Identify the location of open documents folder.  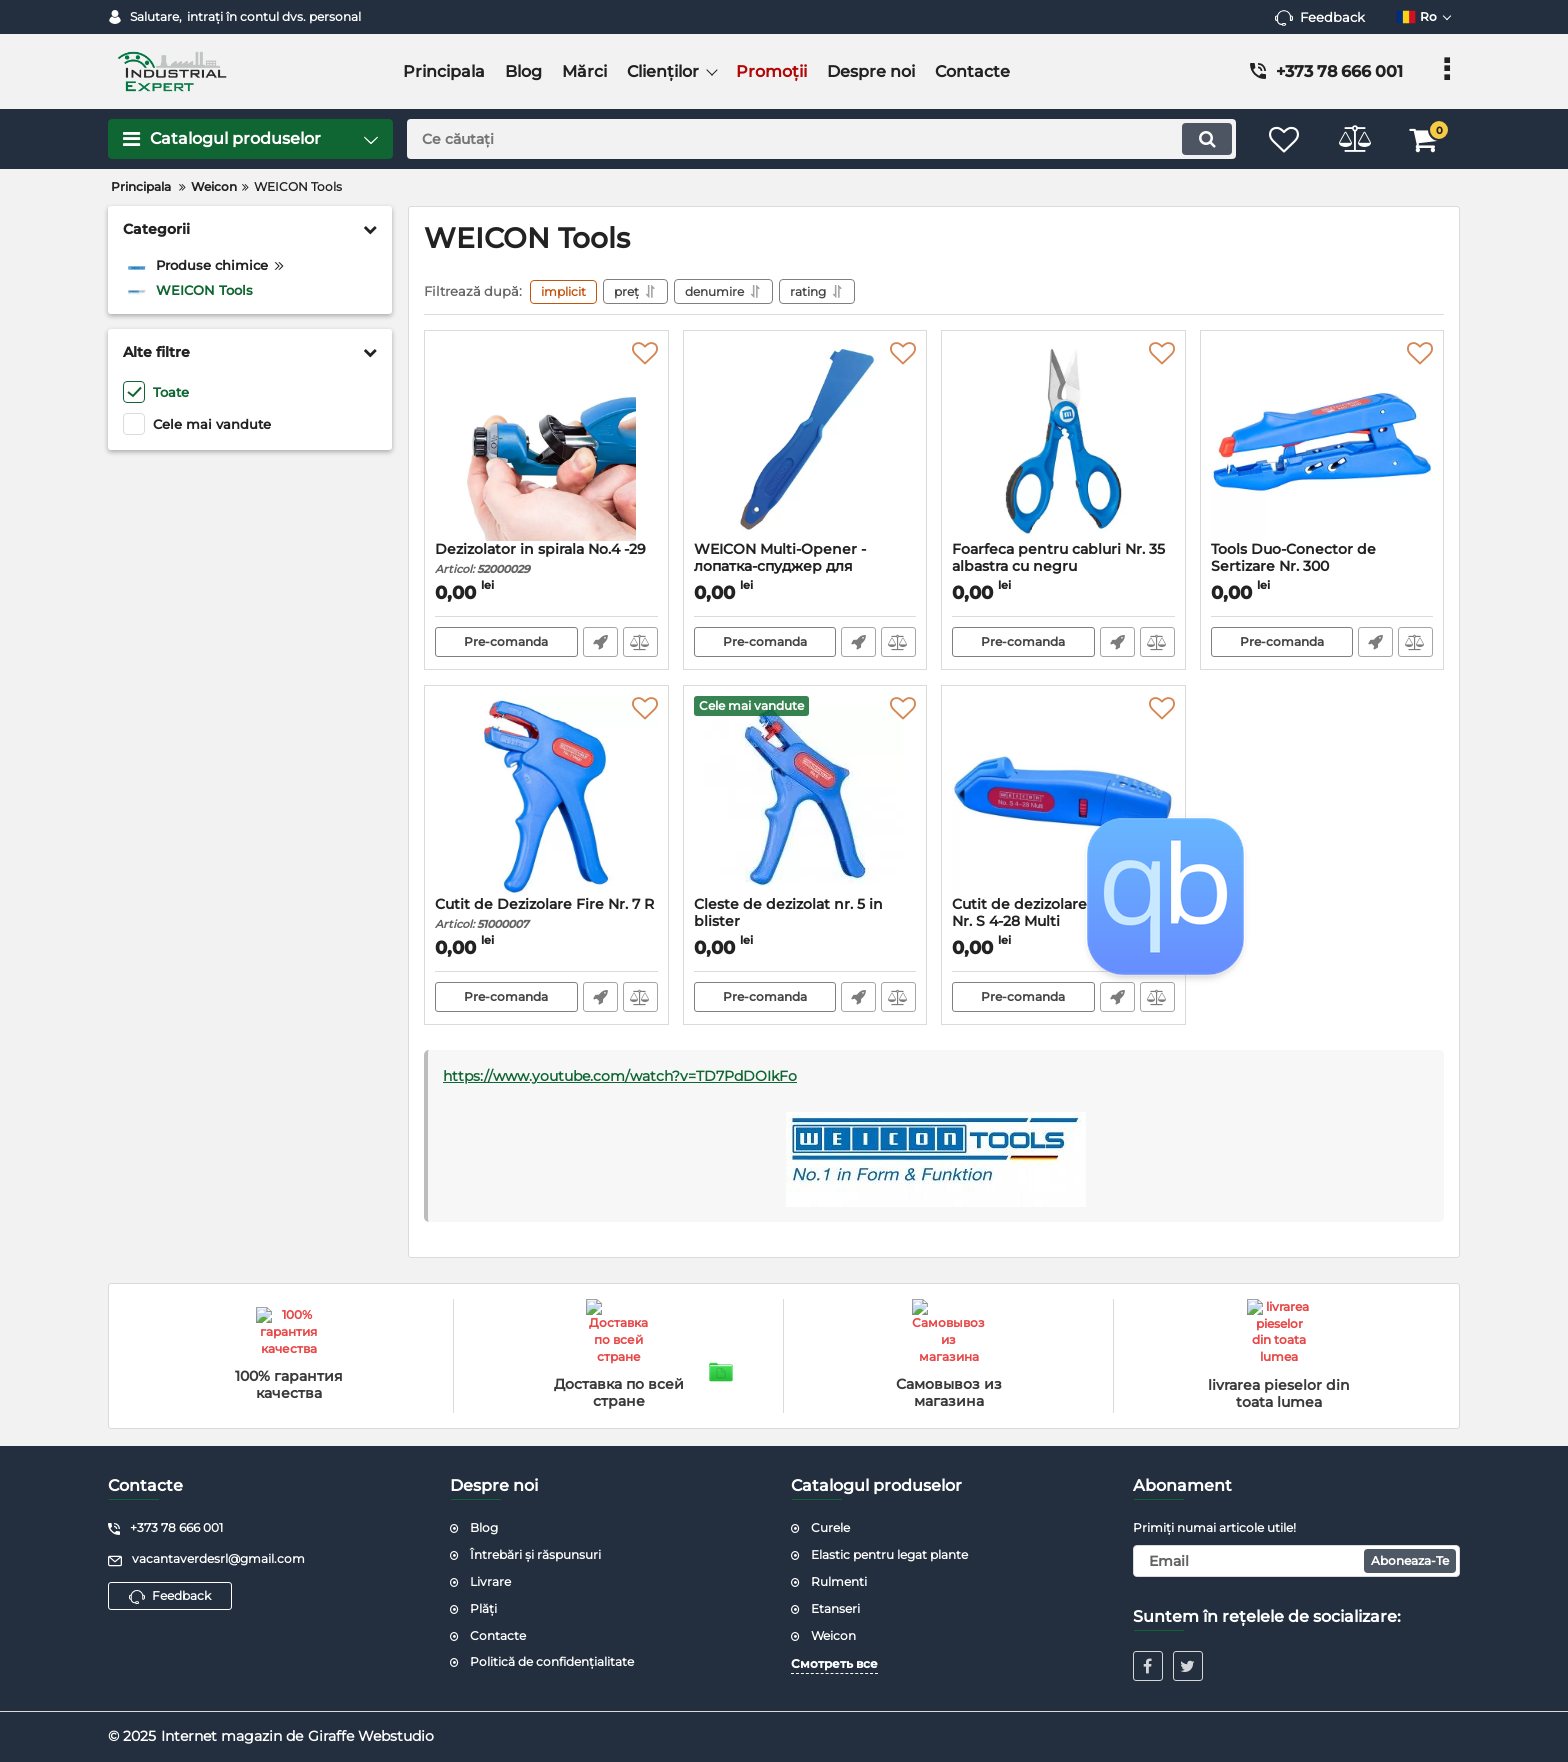
(721, 1372).